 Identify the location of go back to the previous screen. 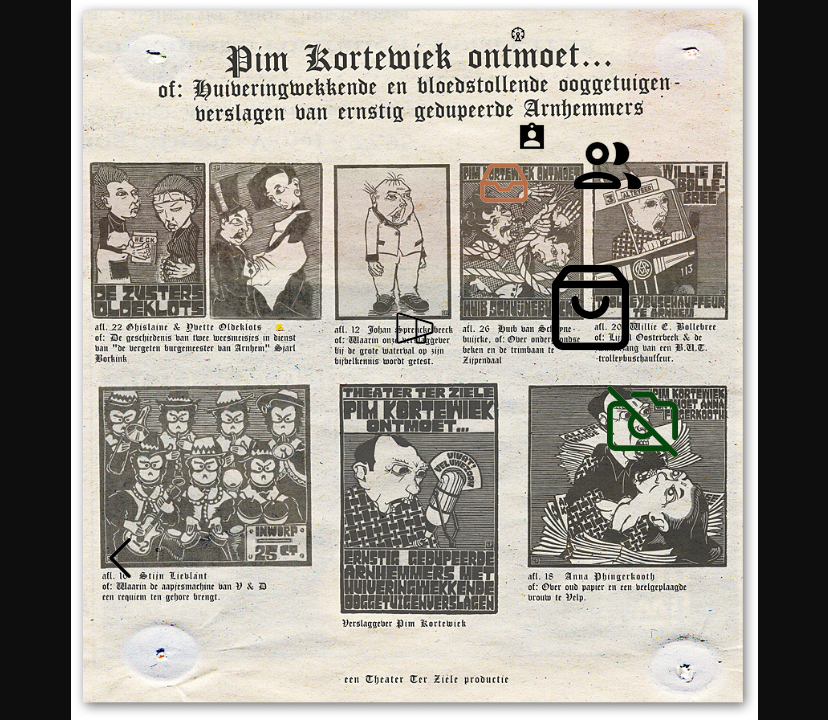
(120, 558).